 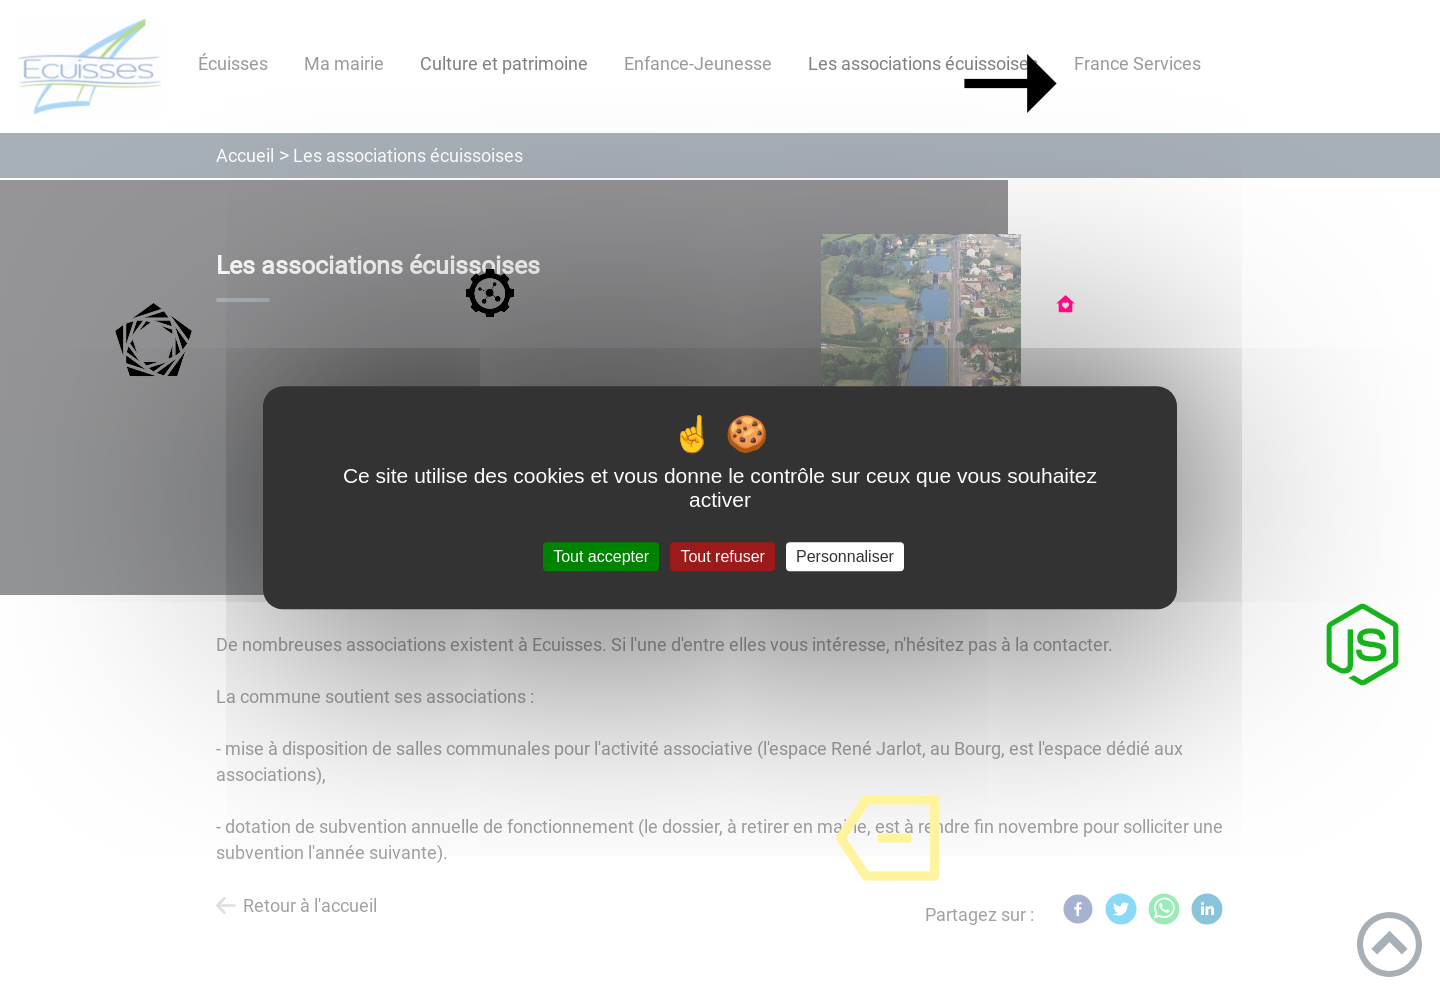 What do you see at coordinates (153, 339) in the screenshot?
I see `PySyft library or framework logo` at bounding box center [153, 339].